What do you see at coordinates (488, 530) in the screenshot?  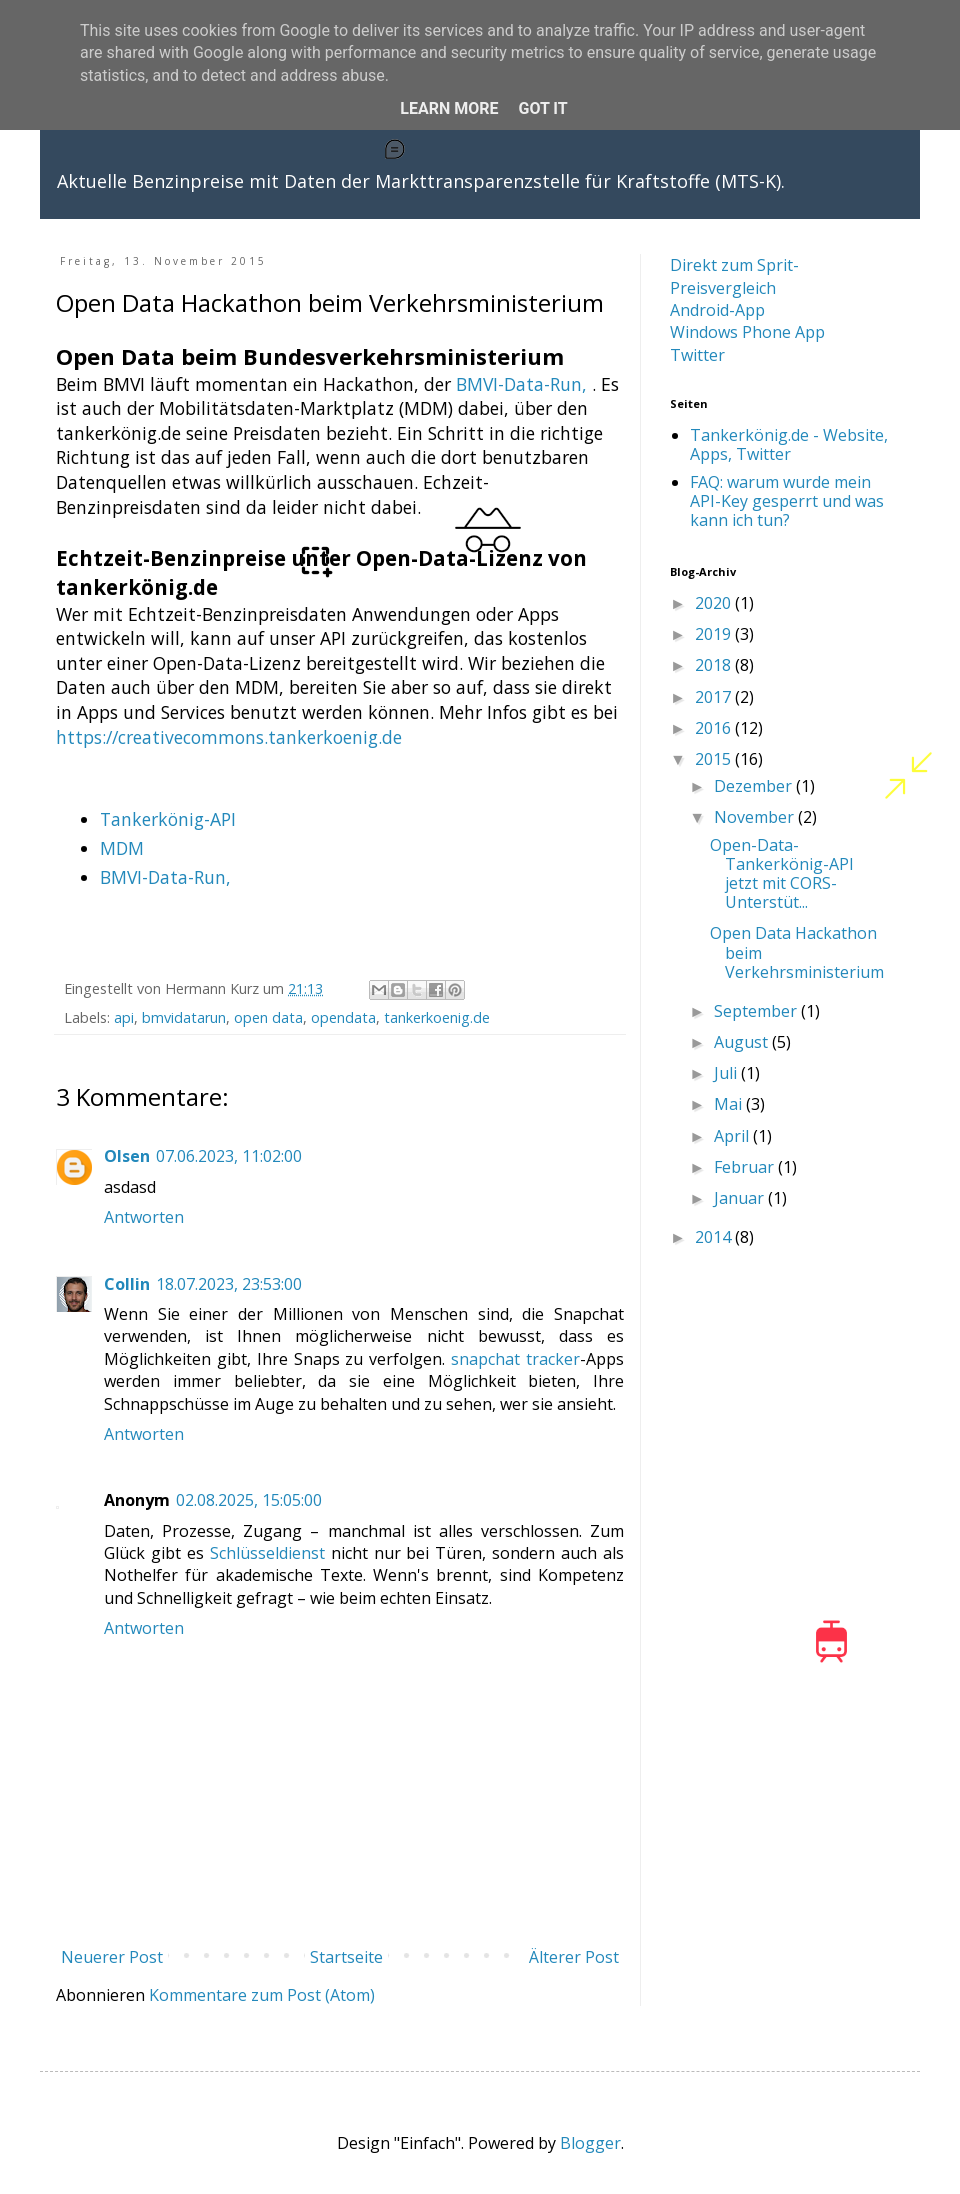 I see `enable incognito or private browsing mode` at bounding box center [488, 530].